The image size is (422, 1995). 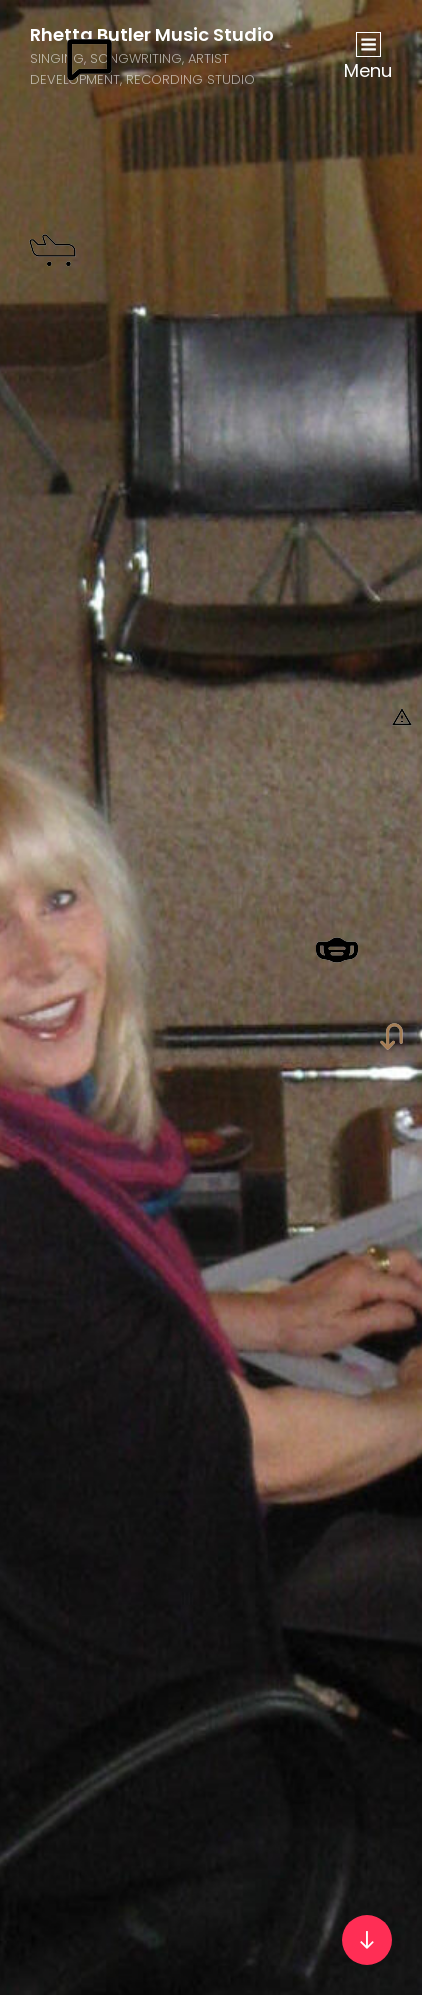 I want to click on undo or reverse last action, so click(x=392, y=1036).